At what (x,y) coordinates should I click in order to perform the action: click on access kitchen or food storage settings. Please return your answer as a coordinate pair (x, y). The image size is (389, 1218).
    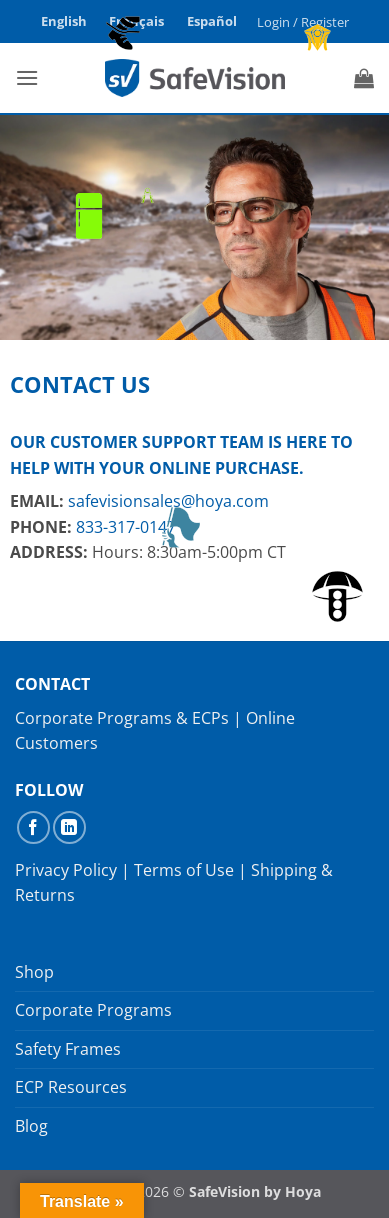
    Looking at the image, I should click on (89, 215).